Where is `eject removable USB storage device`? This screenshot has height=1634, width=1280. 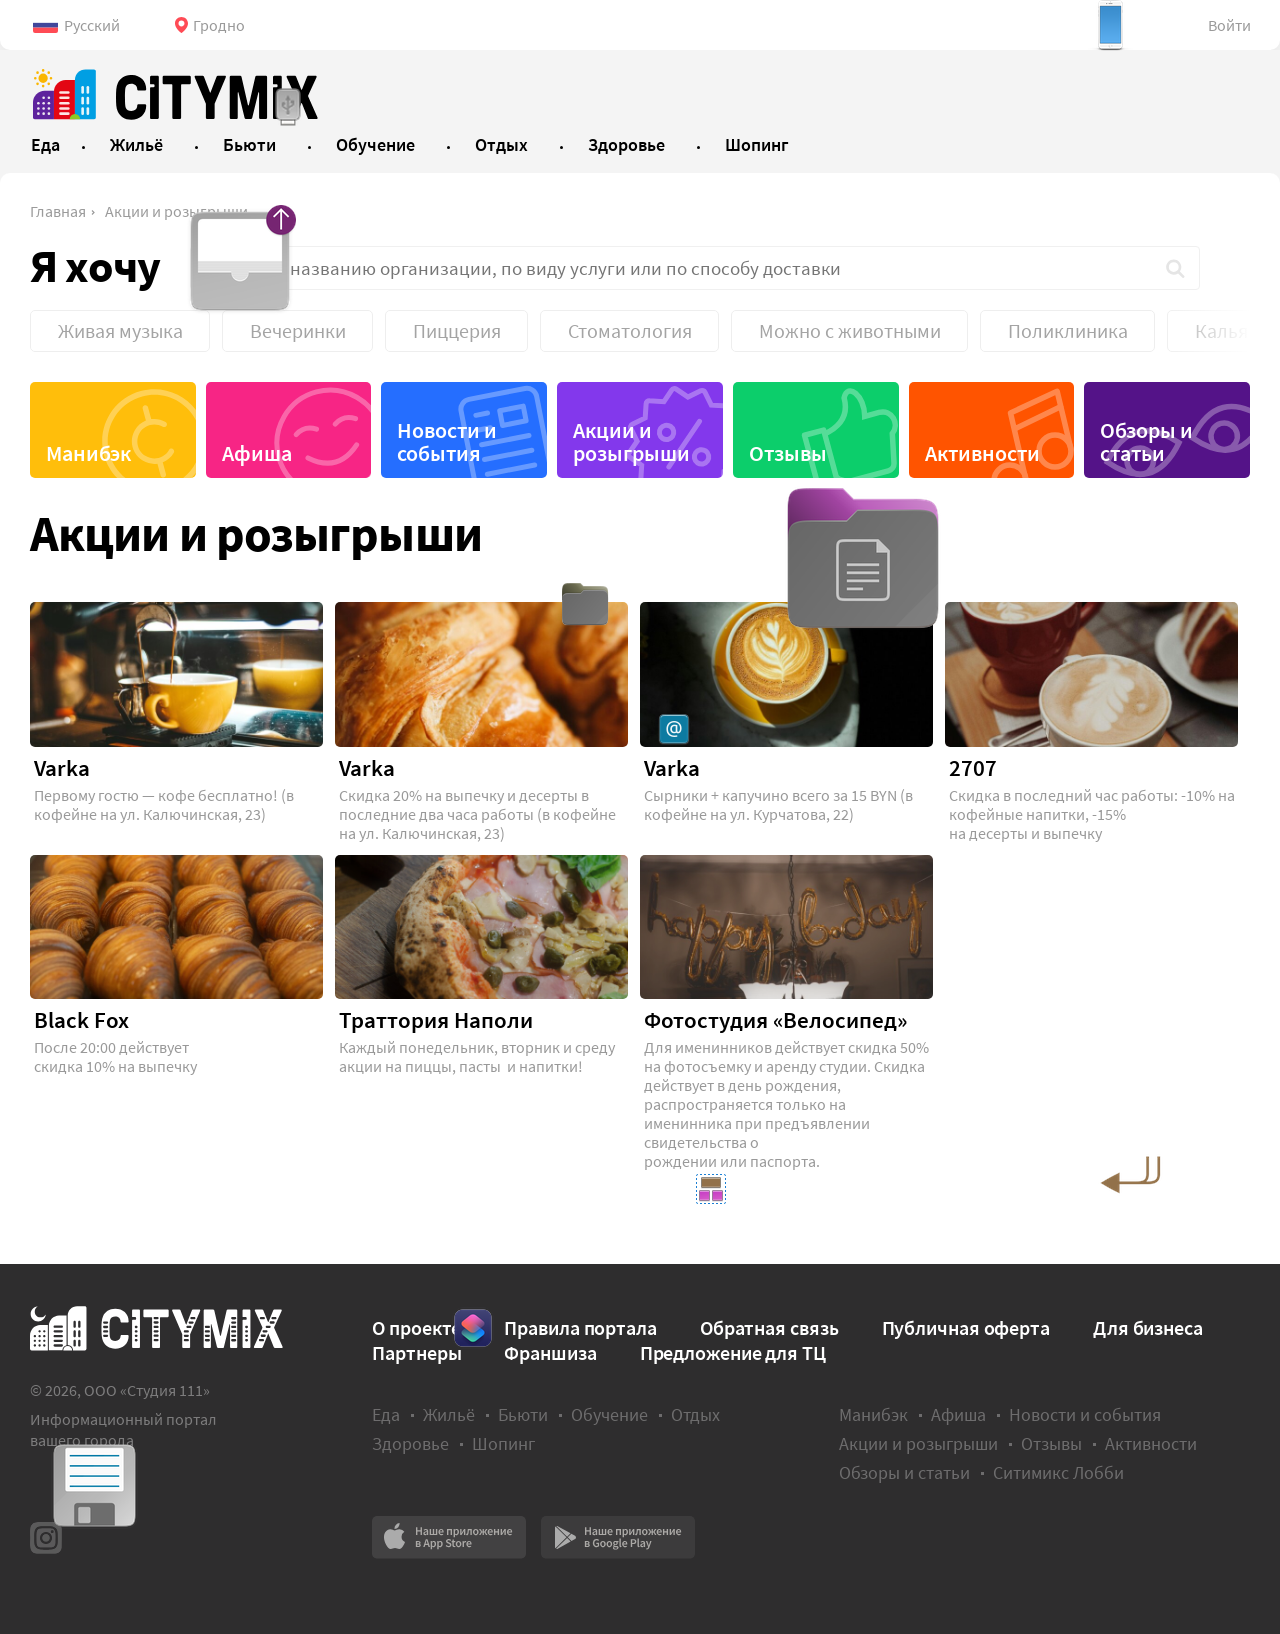 eject removable USB storage device is located at coordinates (288, 107).